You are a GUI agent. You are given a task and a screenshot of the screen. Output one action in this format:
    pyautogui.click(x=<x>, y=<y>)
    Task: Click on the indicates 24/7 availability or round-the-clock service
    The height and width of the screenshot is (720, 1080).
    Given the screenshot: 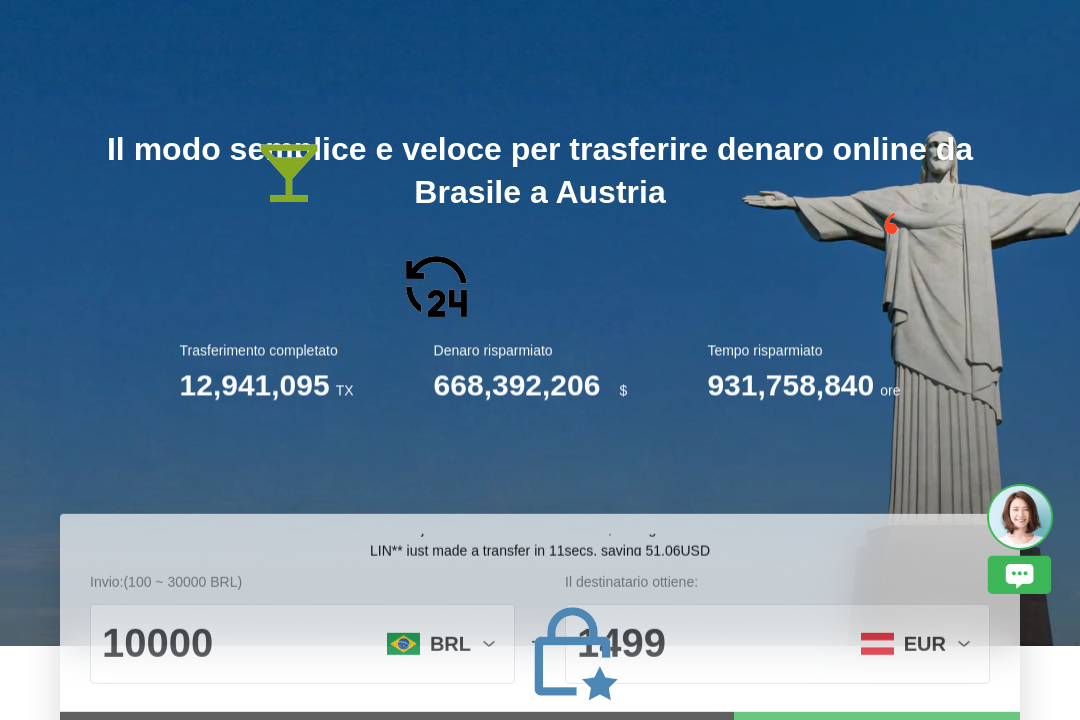 What is the action you would take?
    pyautogui.click(x=436, y=286)
    